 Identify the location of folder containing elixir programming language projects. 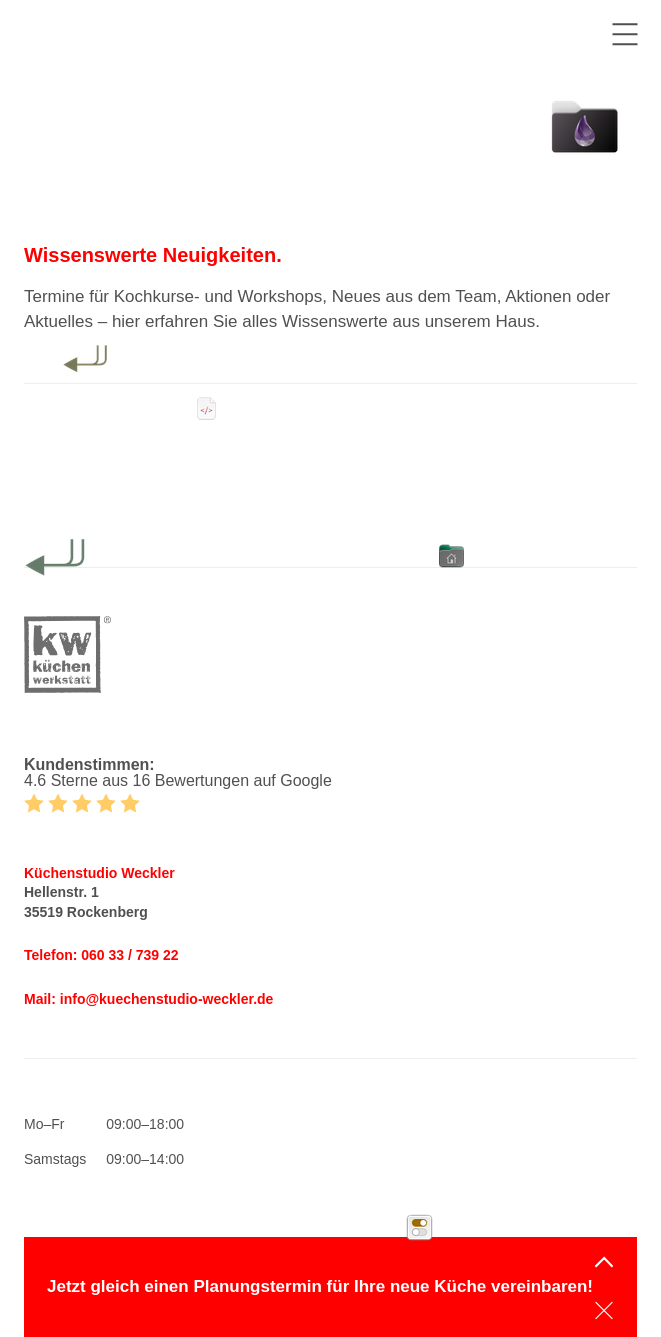
(584, 128).